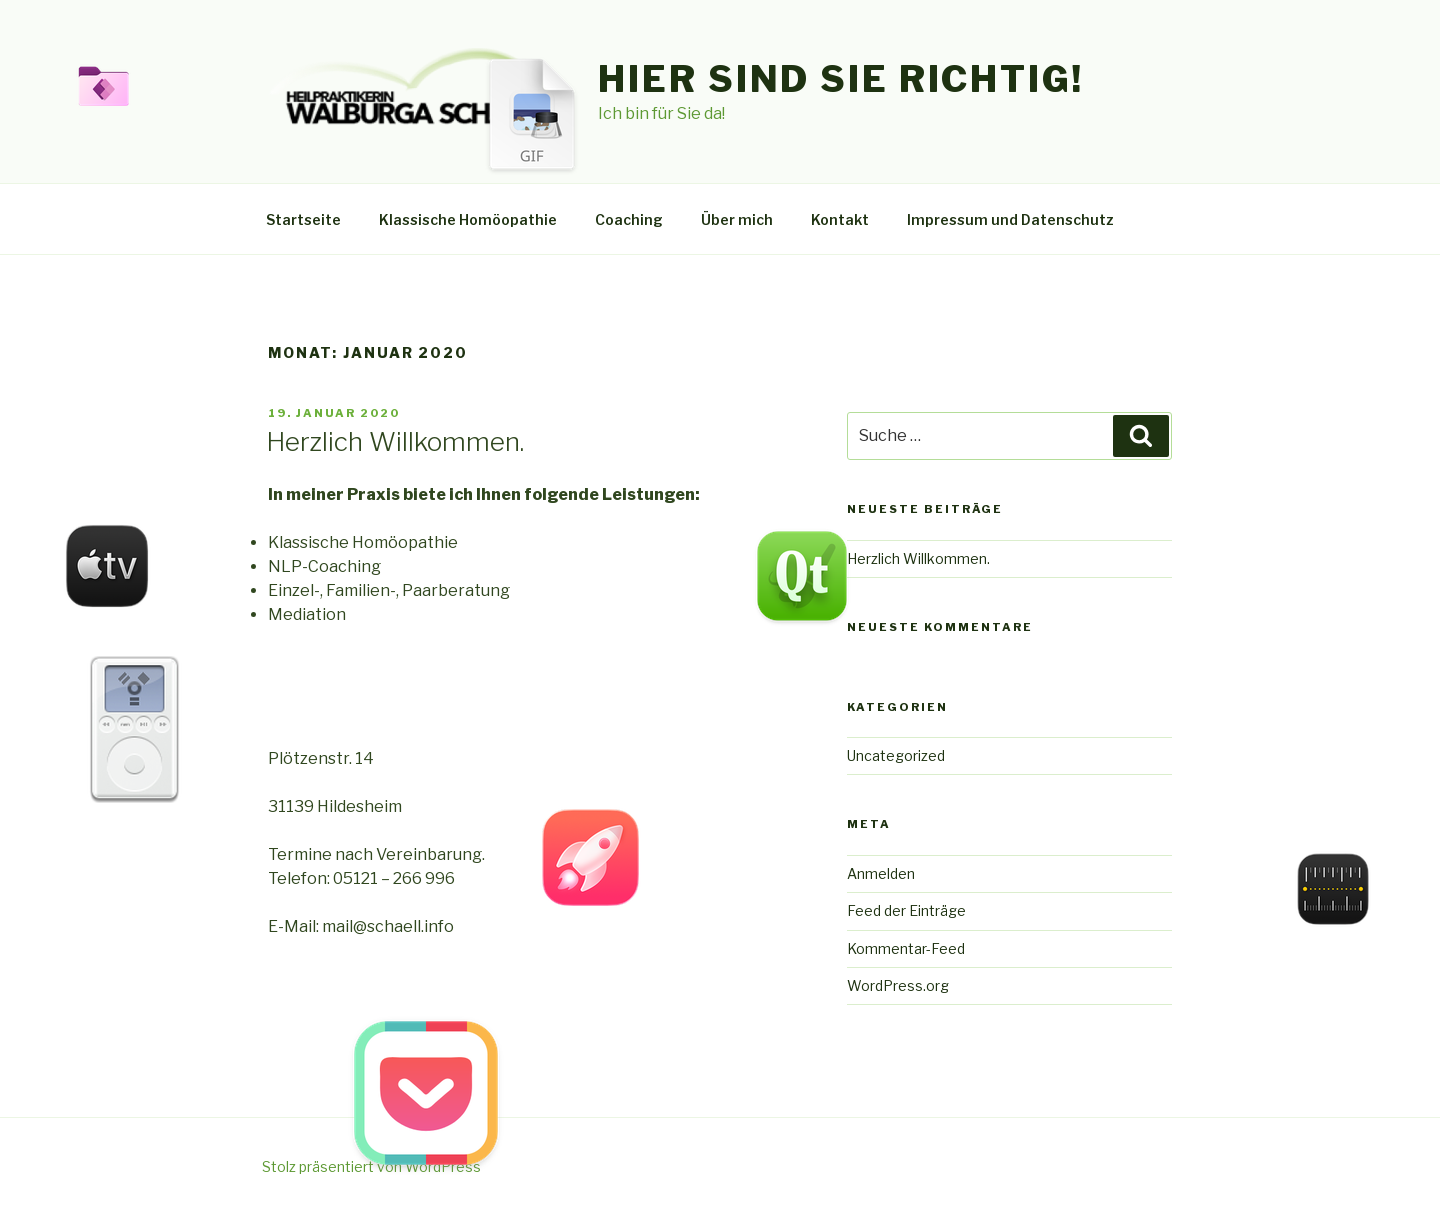 This screenshot has width=1440, height=1214. I want to click on classic iPod device icon, so click(134, 729).